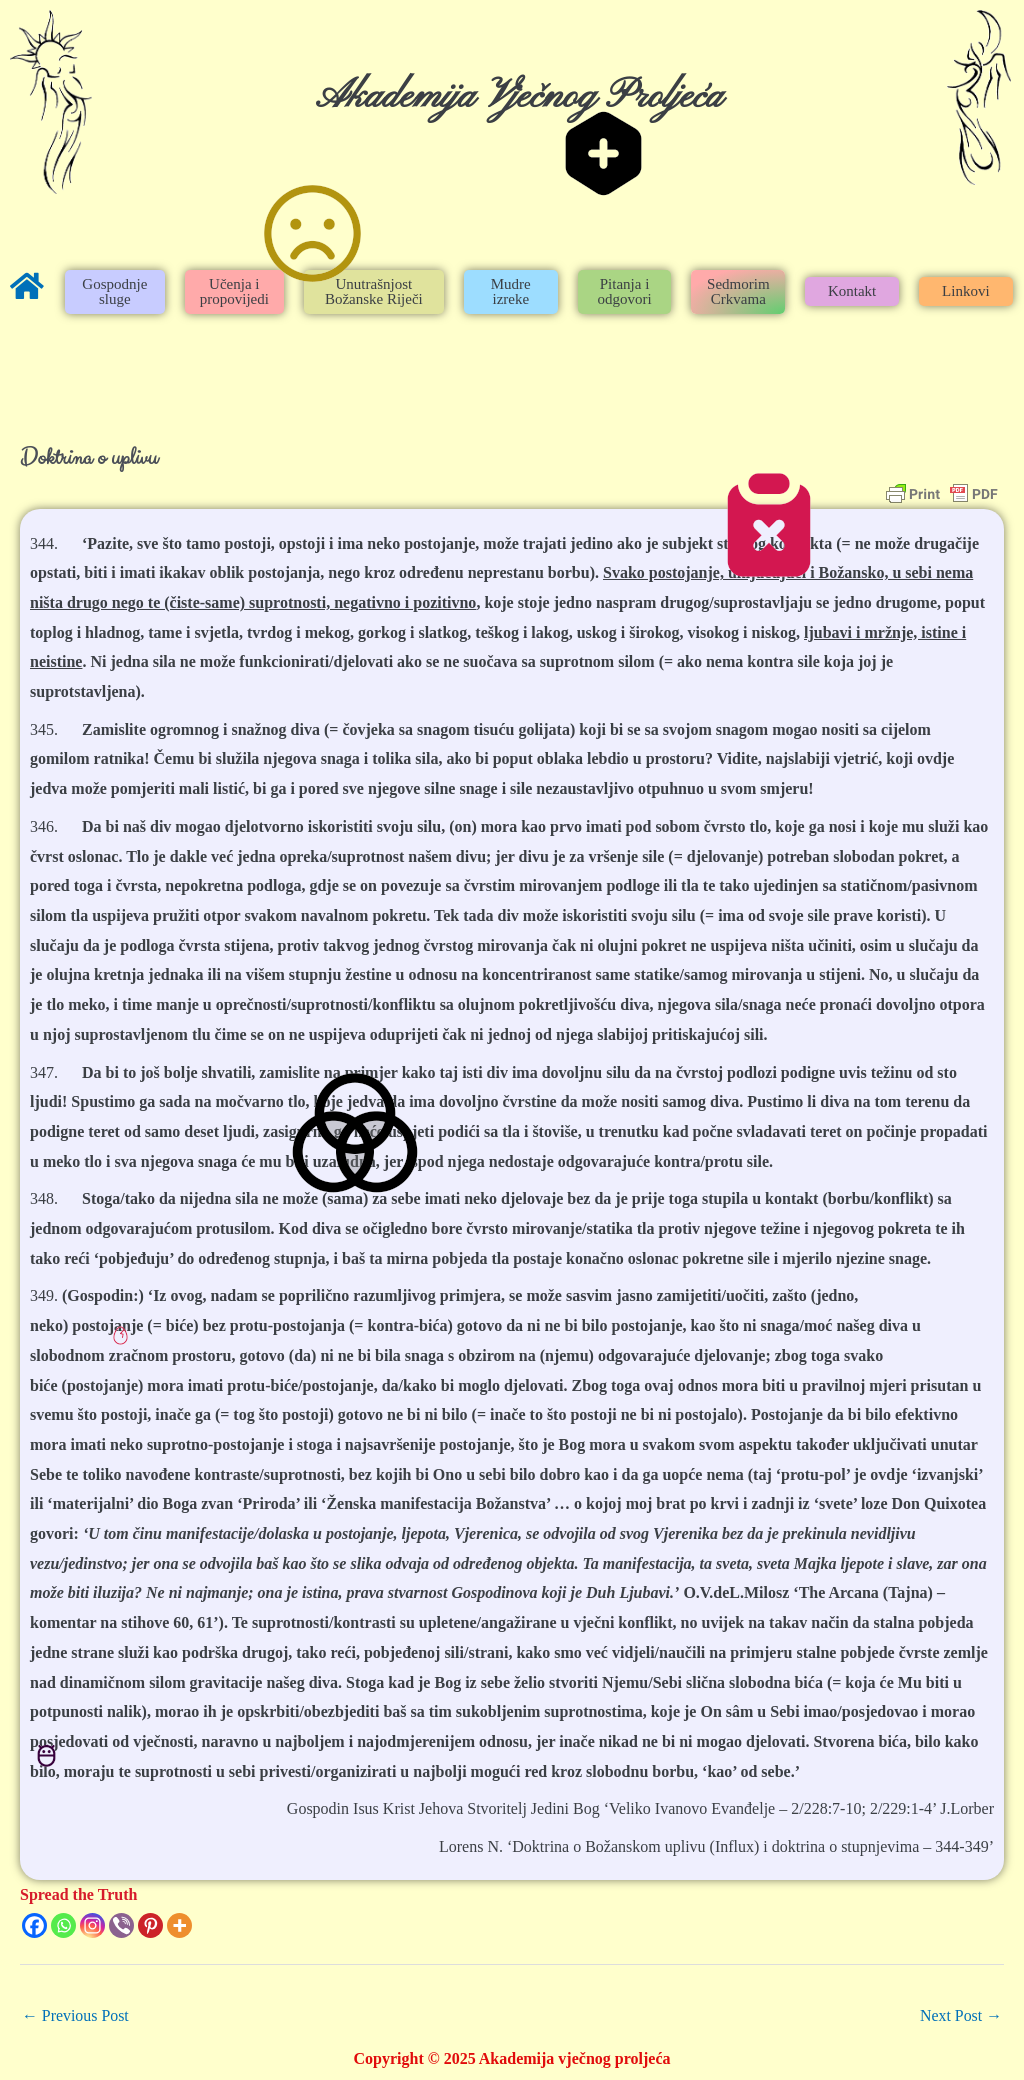 The width and height of the screenshot is (1024, 2080). Describe the element at coordinates (355, 1135) in the screenshot. I see `indicates overlapping or shared elements in a venn diagram` at that location.